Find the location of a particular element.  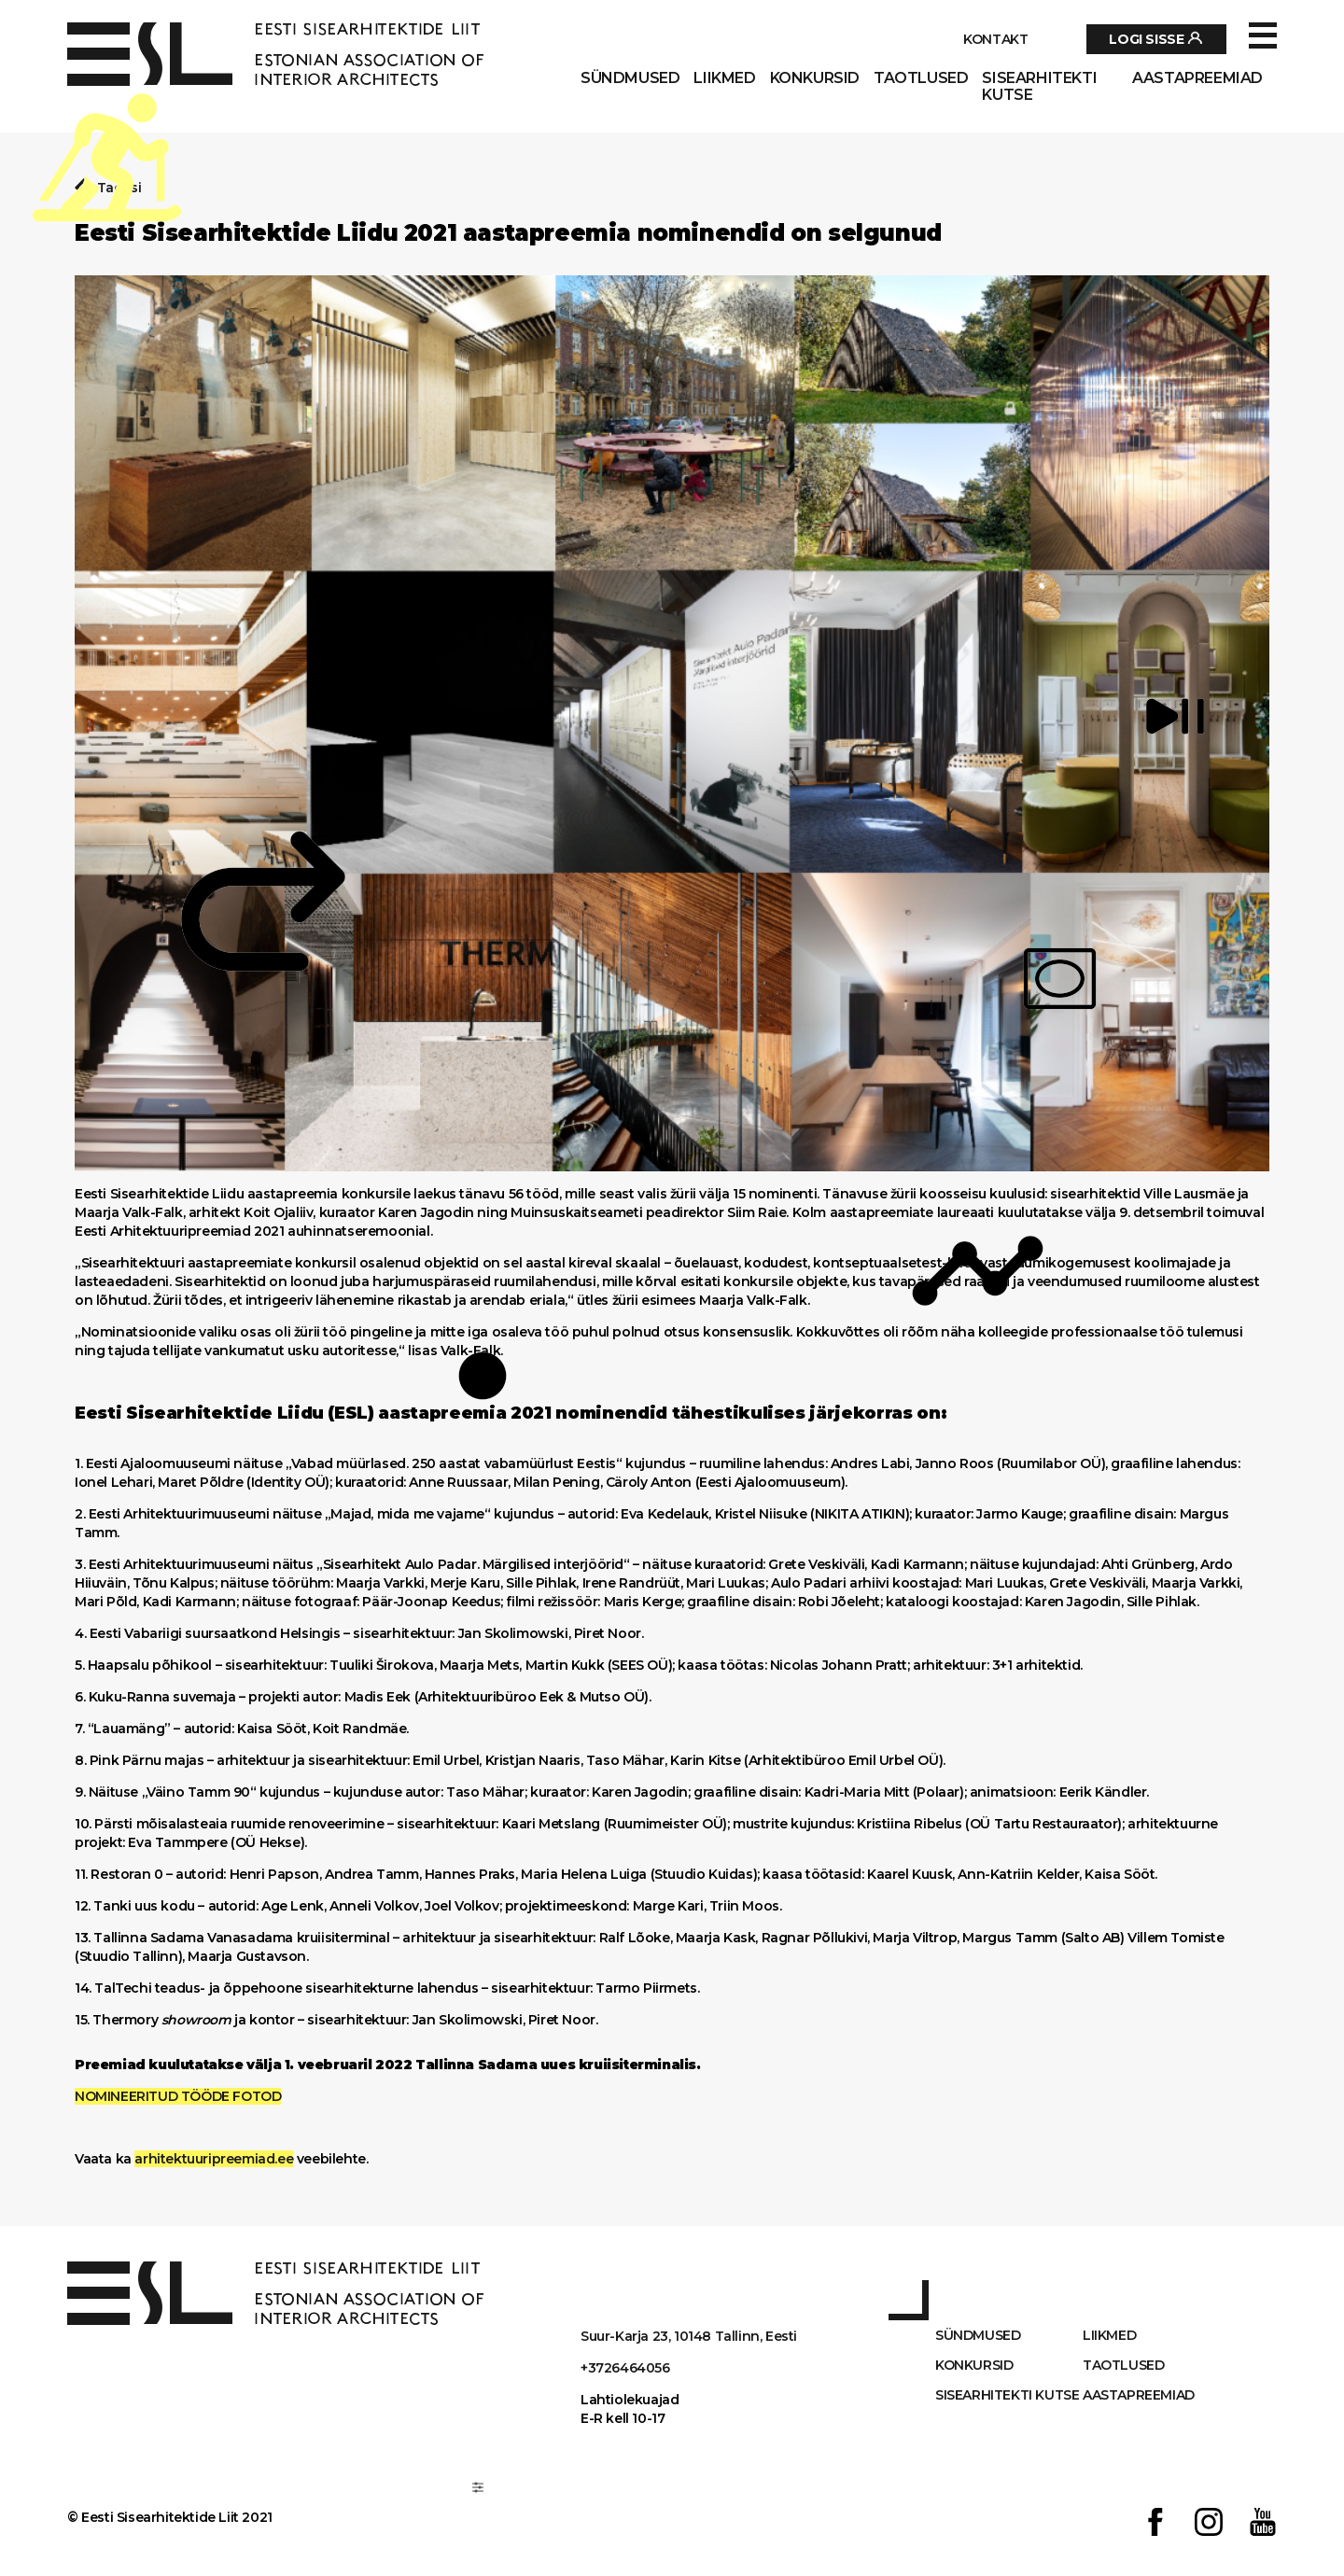

toggle between play and pause for media playback is located at coordinates (1175, 714).